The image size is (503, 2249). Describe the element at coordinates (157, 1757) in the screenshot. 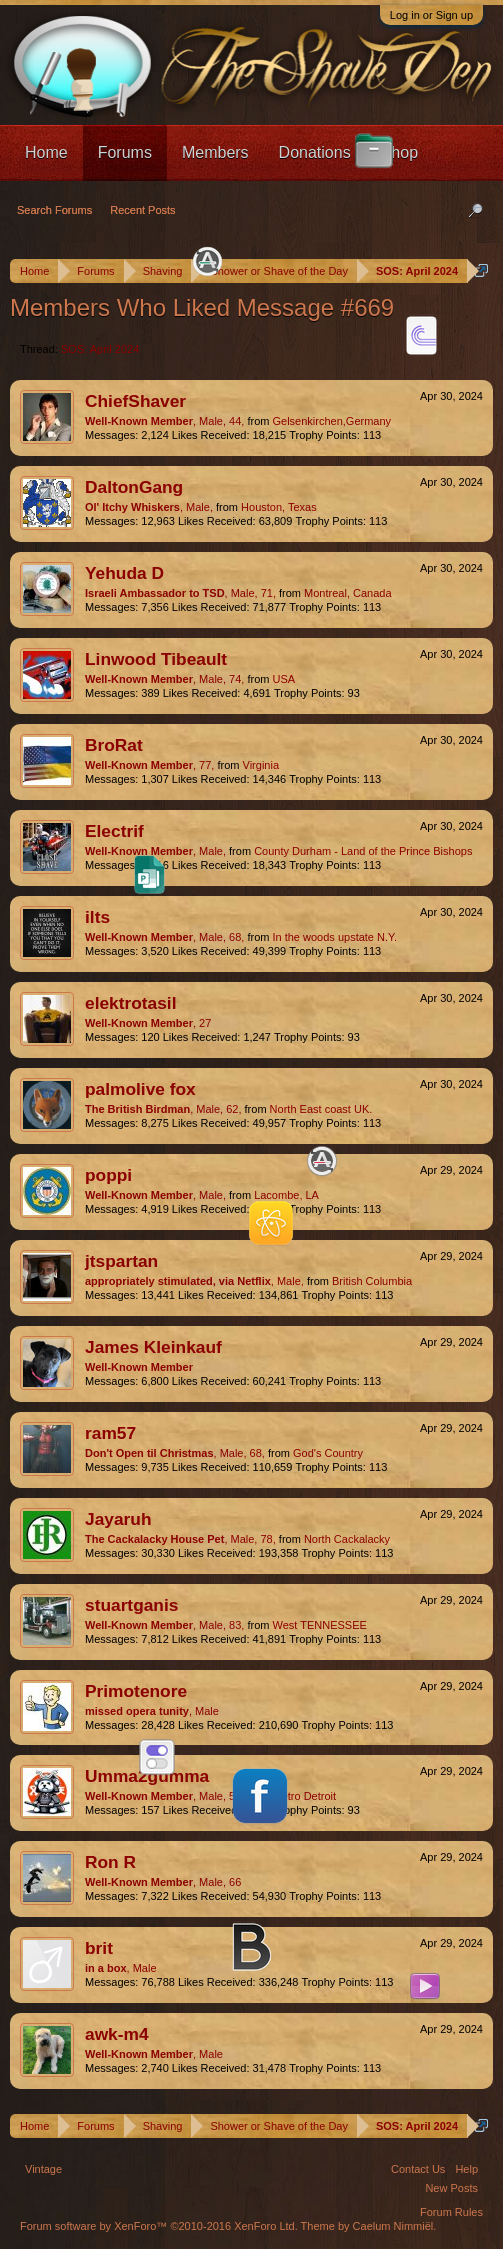

I see `open system settings or preferences` at that location.